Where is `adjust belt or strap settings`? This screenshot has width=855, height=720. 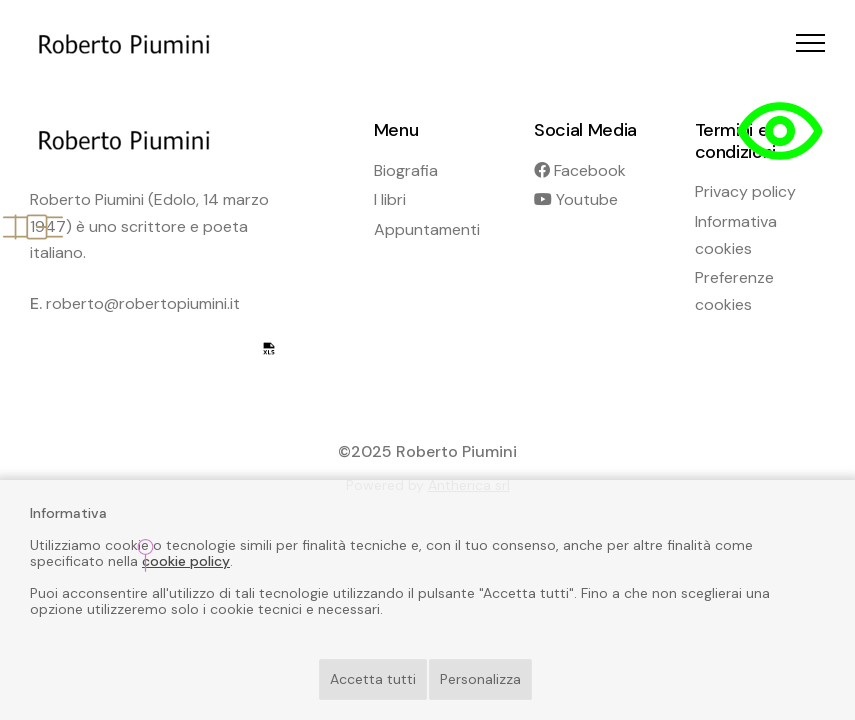 adjust belt or strap settings is located at coordinates (33, 227).